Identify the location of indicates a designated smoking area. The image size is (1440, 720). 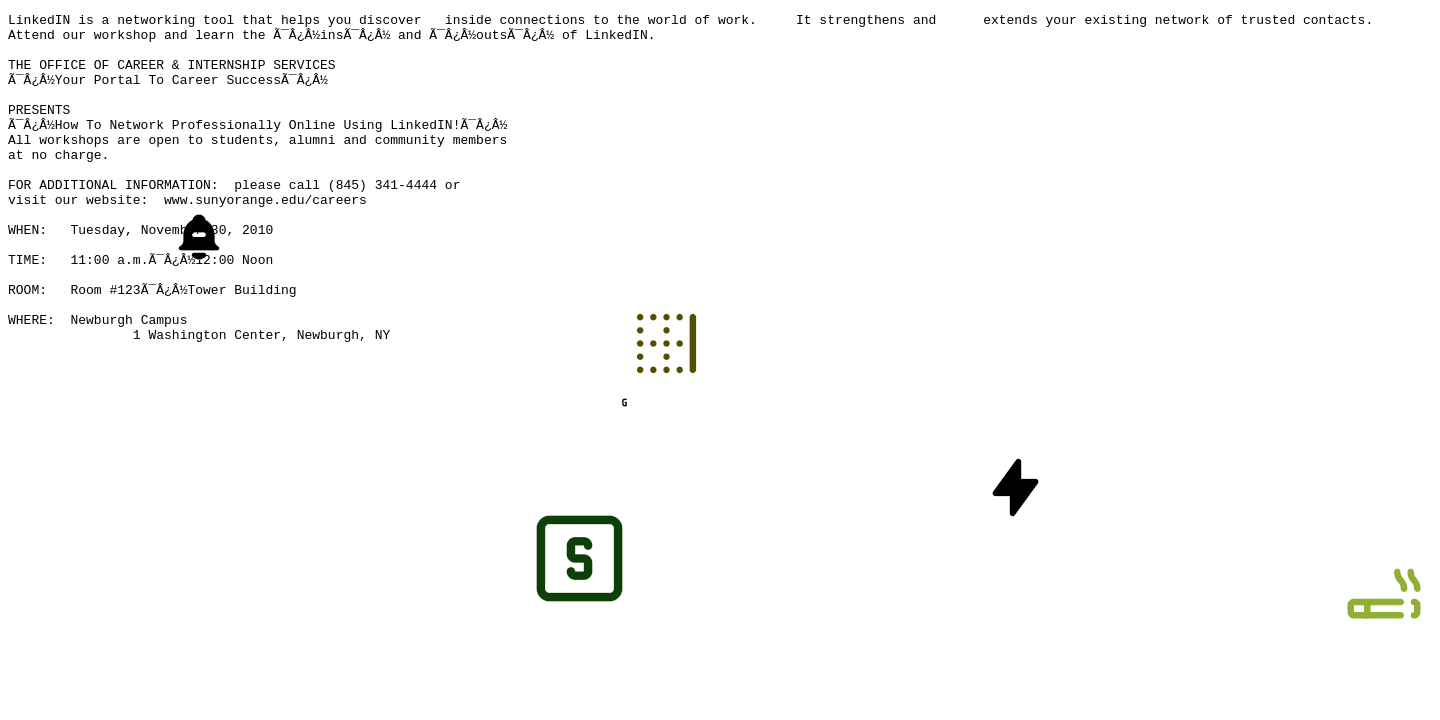
(1384, 602).